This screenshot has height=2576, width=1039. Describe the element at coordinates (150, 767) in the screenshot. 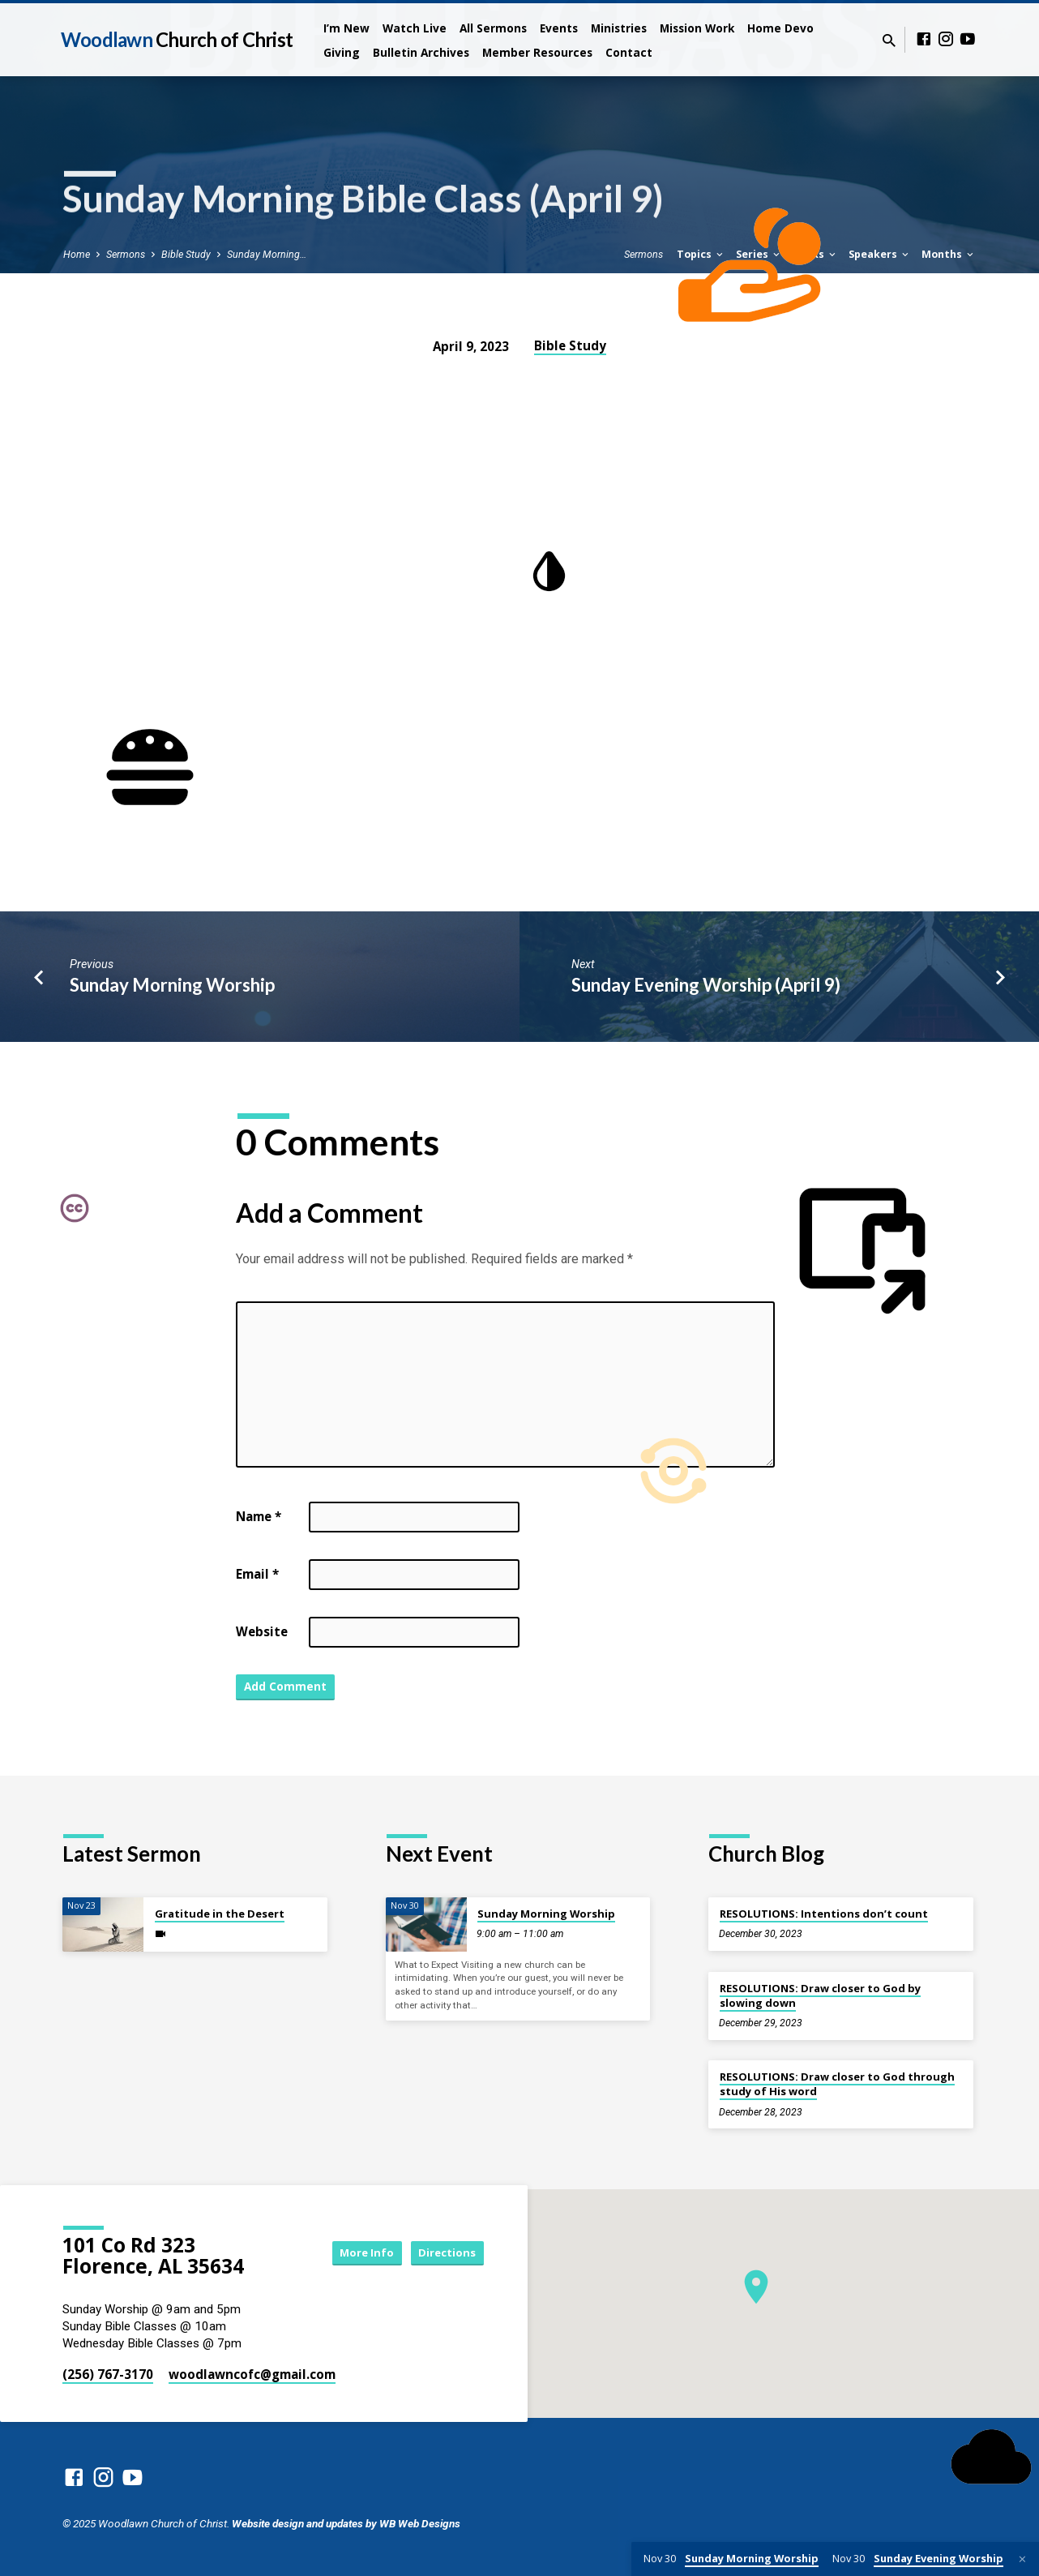

I see `open navigation menu` at that location.